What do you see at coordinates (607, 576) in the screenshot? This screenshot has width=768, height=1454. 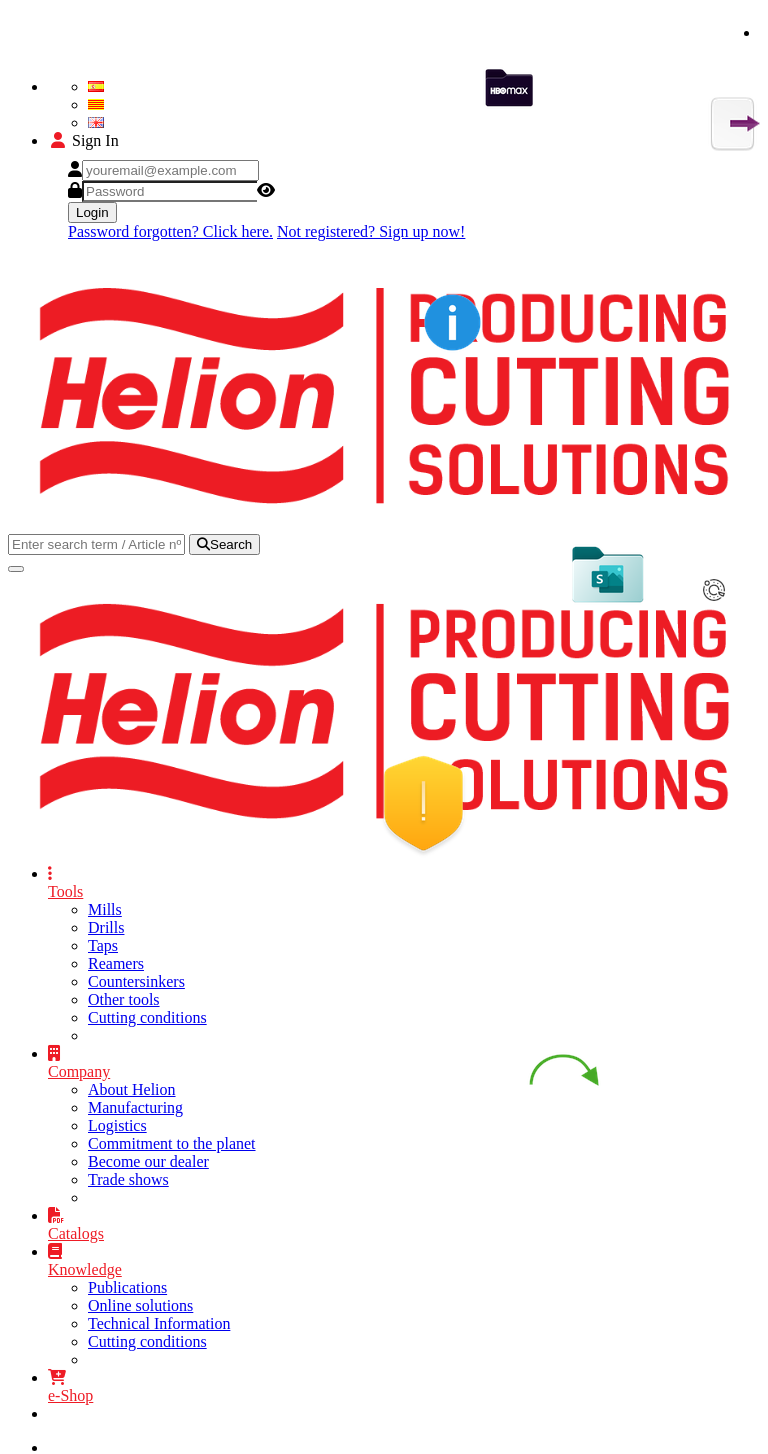 I see `open folder containing microsoft sway files` at bounding box center [607, 576].